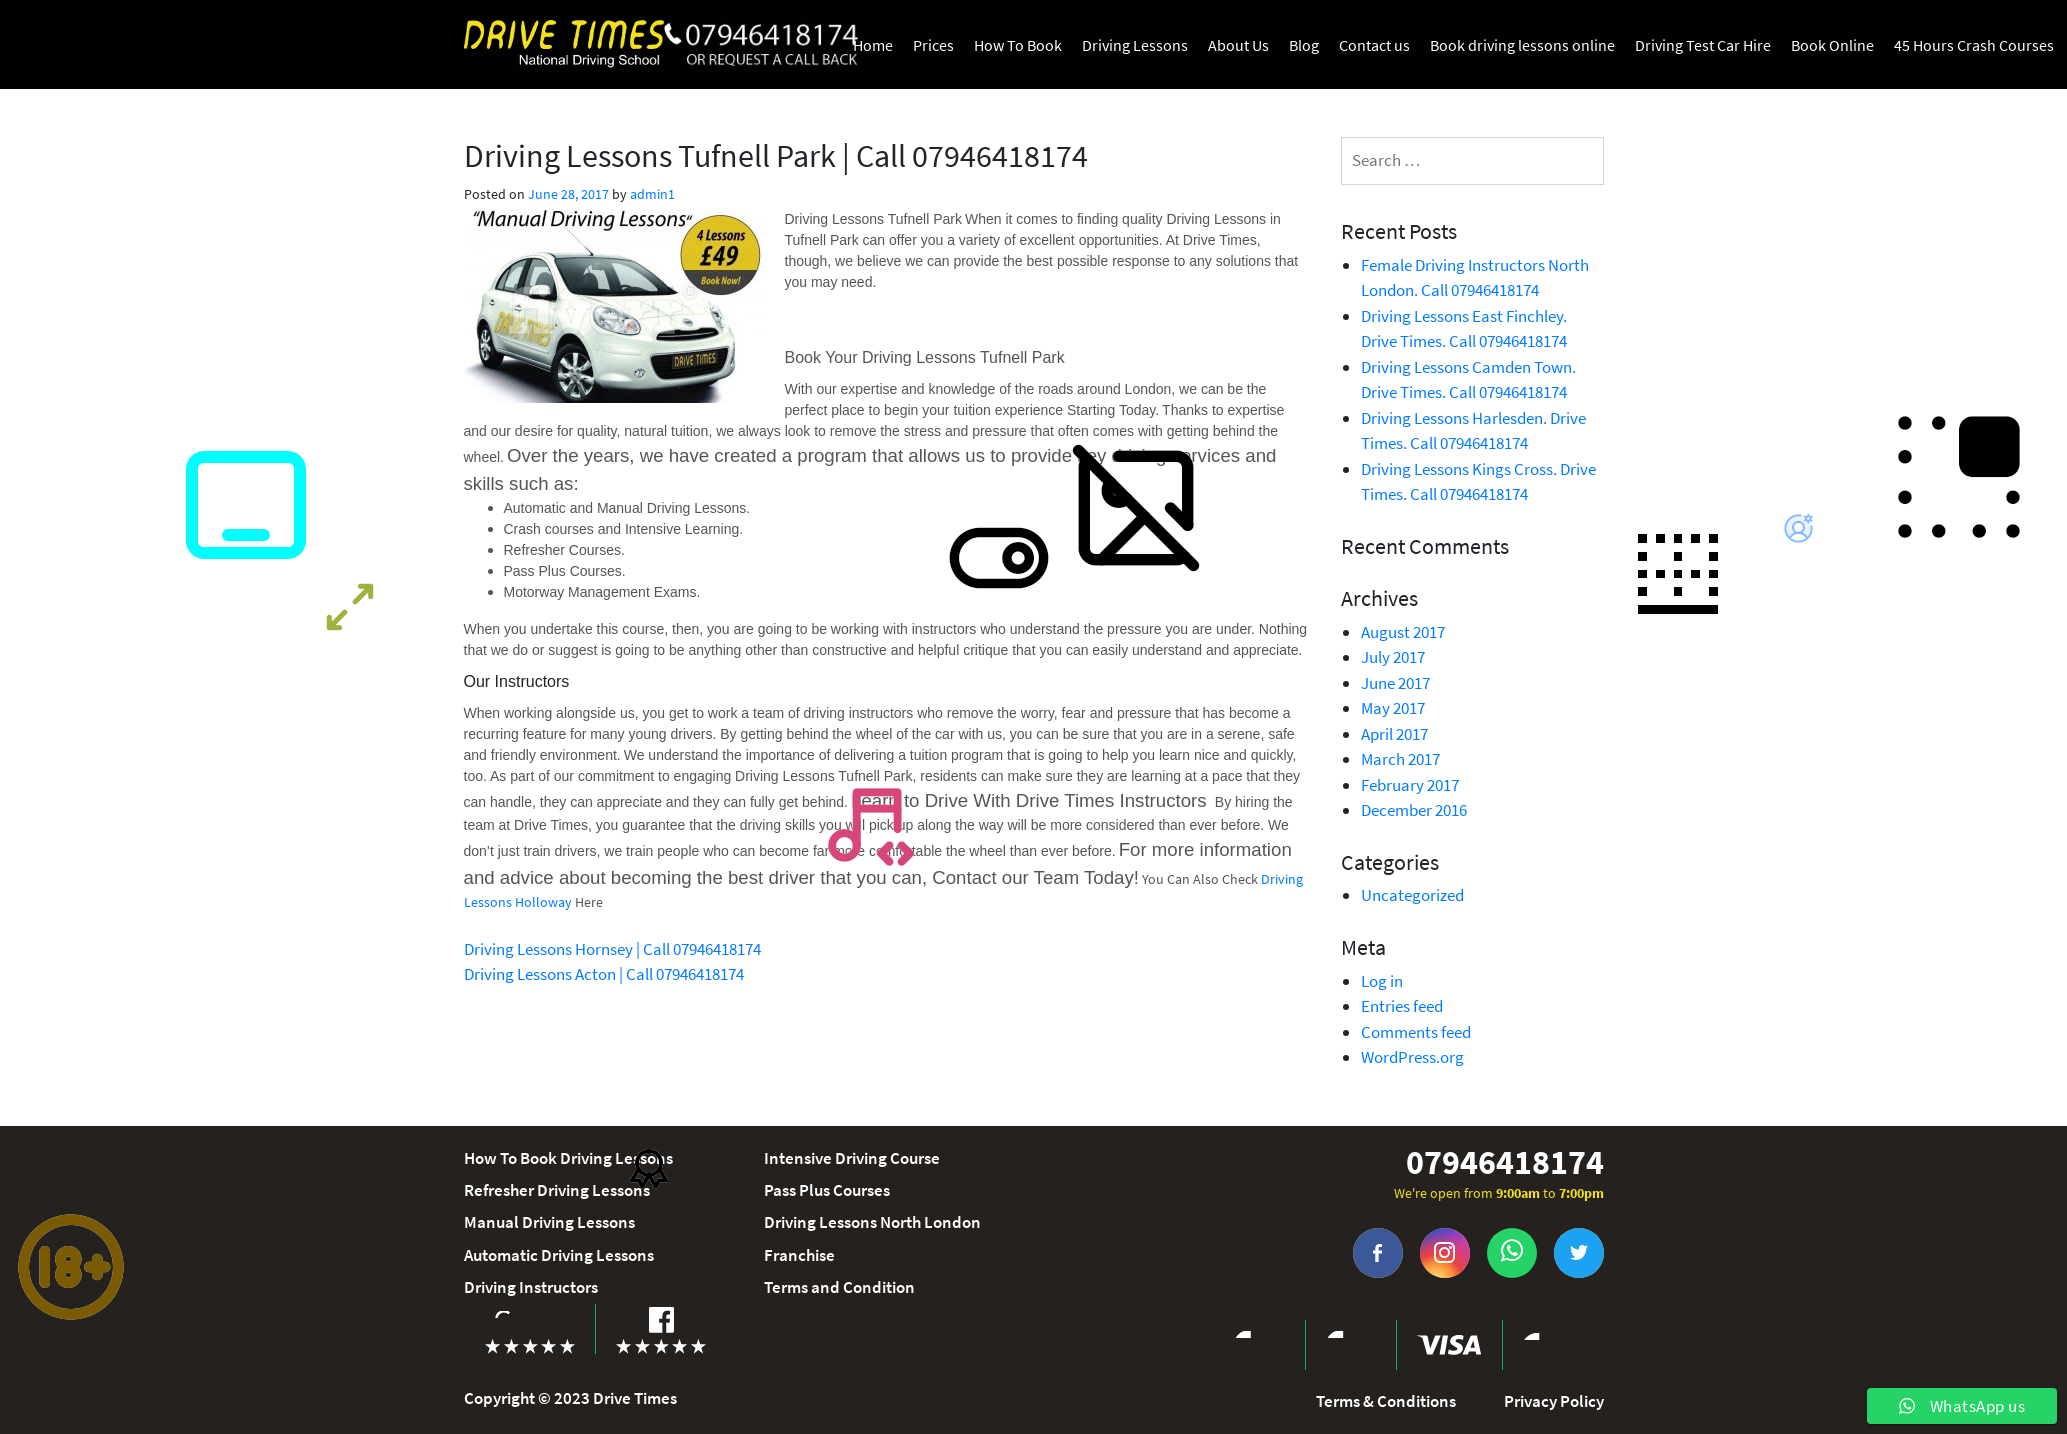  I want to click on apply border to bottom edge of cell or table, so click(1678, 574).